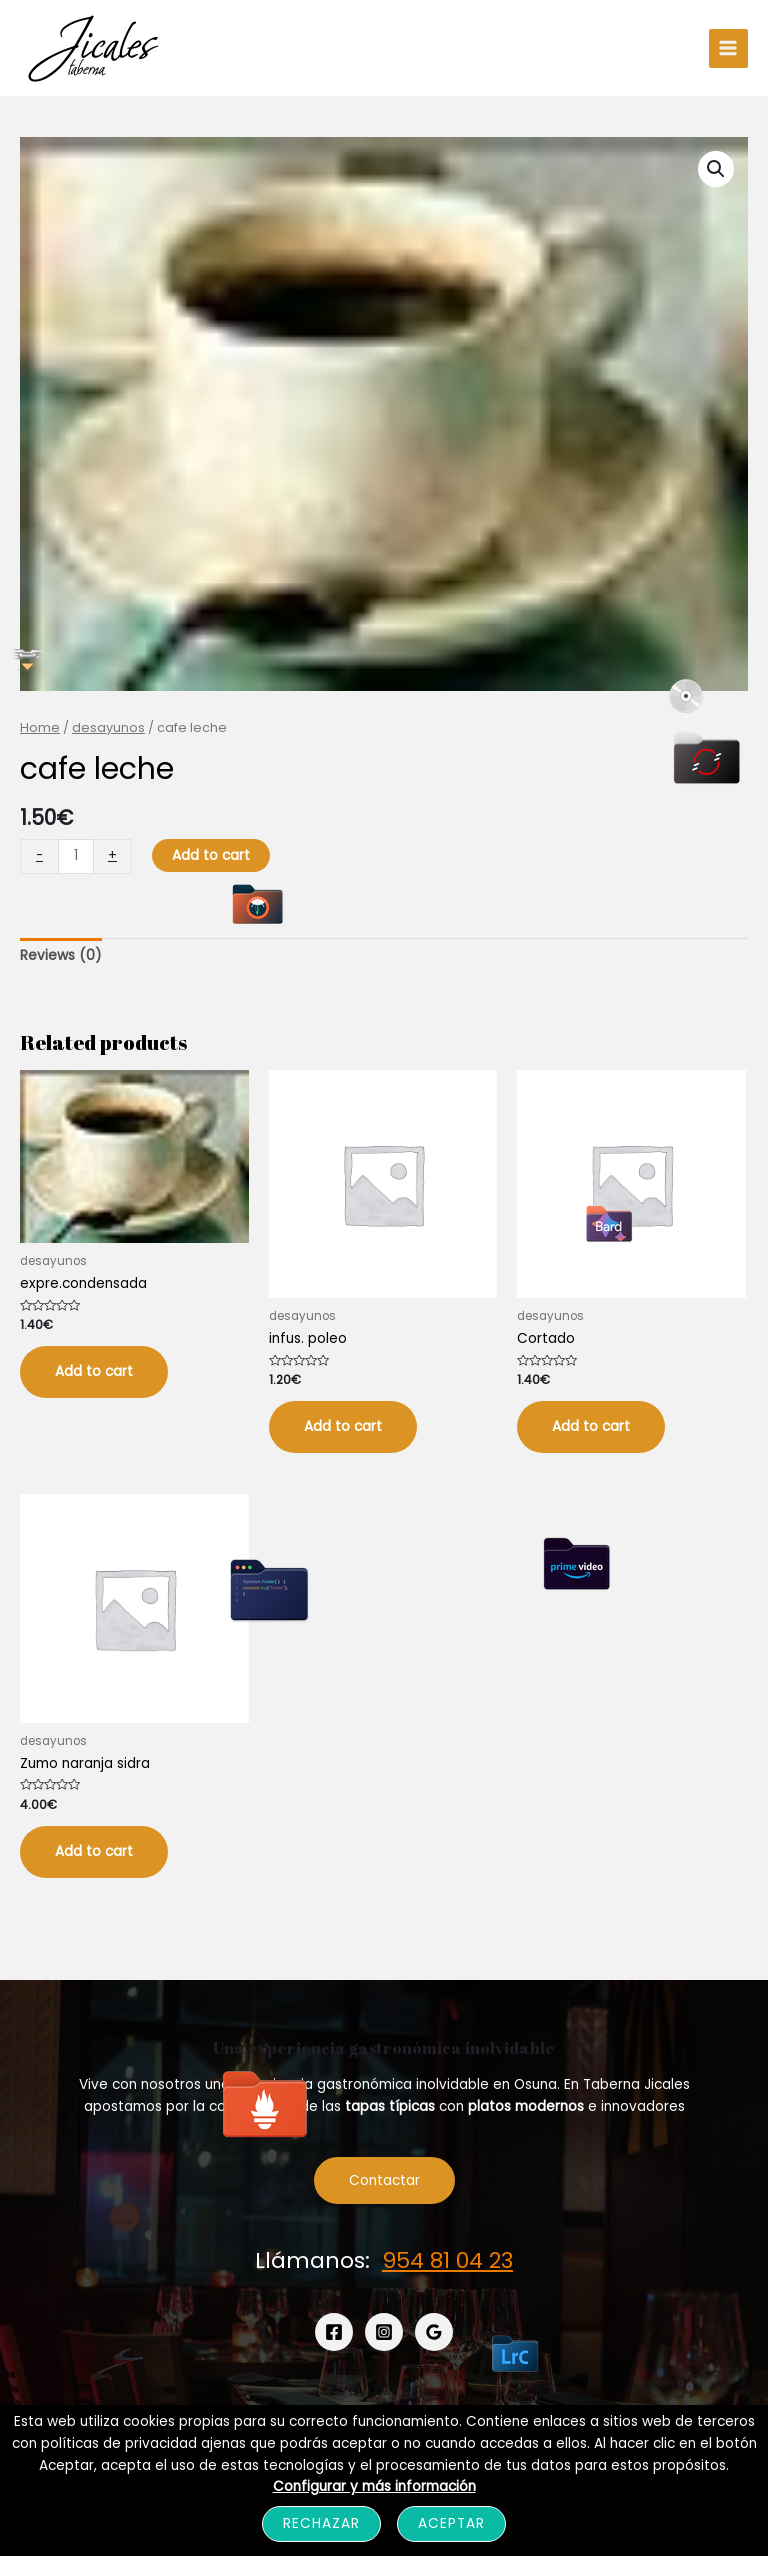 This screenshot has height=2556, width=768. Describe the element at coordinates (686, 696) in the screenshot. I see `represents a DVD+R writable disc` at that location.